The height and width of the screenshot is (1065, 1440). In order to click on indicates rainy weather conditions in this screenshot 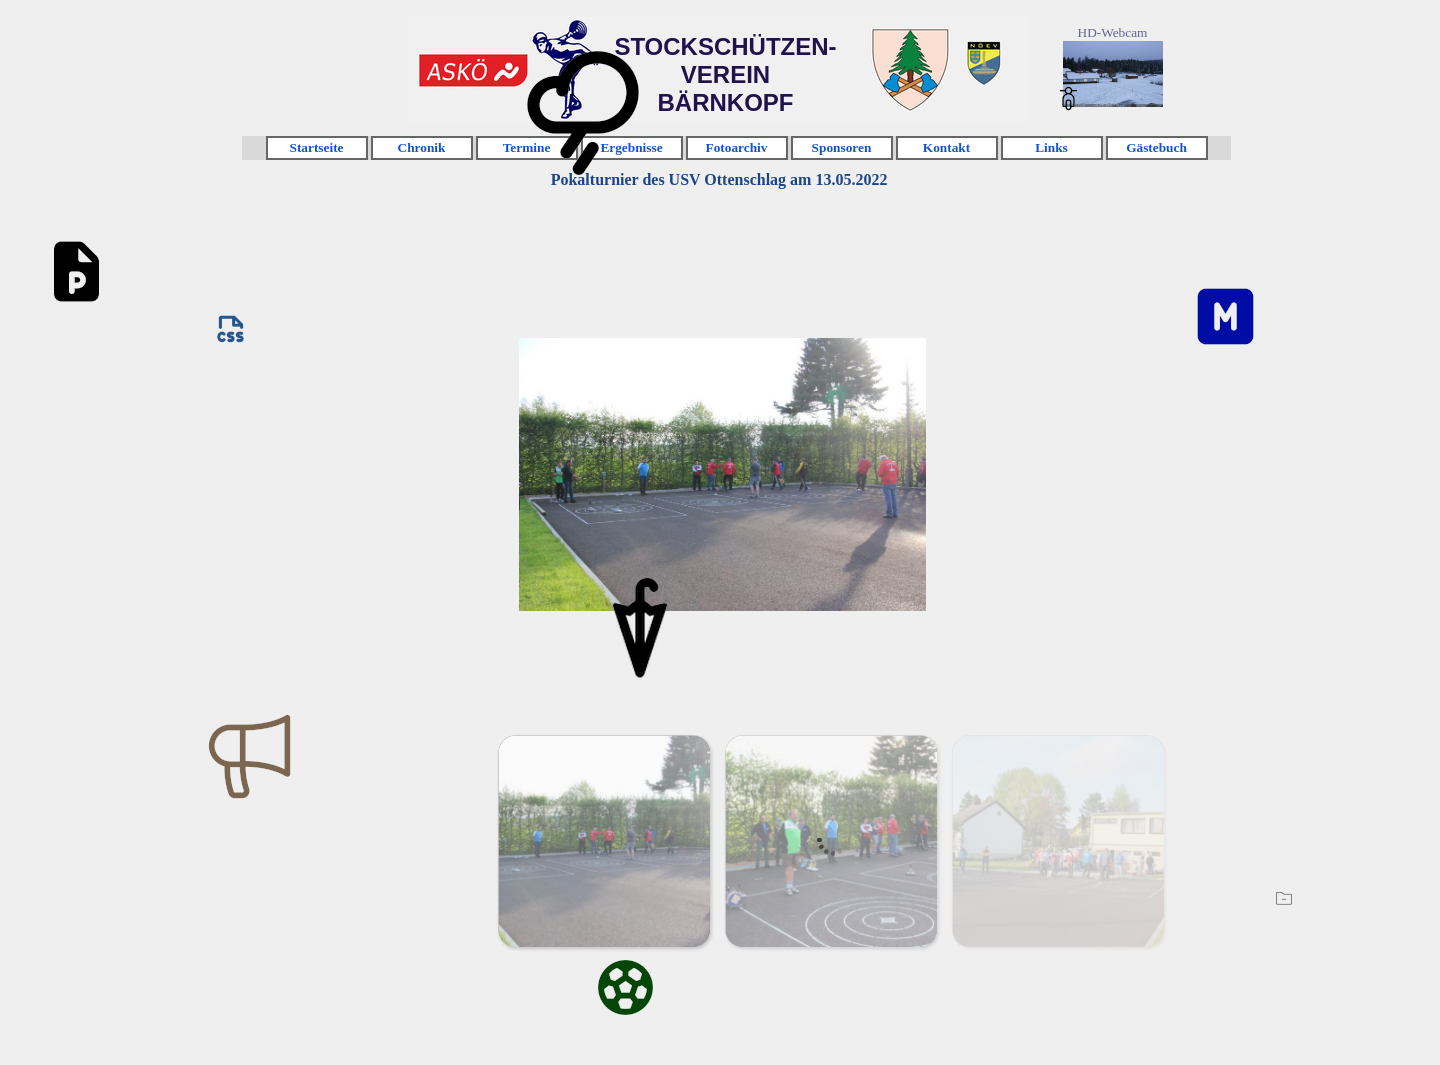, I will do `click(583, 111)`.